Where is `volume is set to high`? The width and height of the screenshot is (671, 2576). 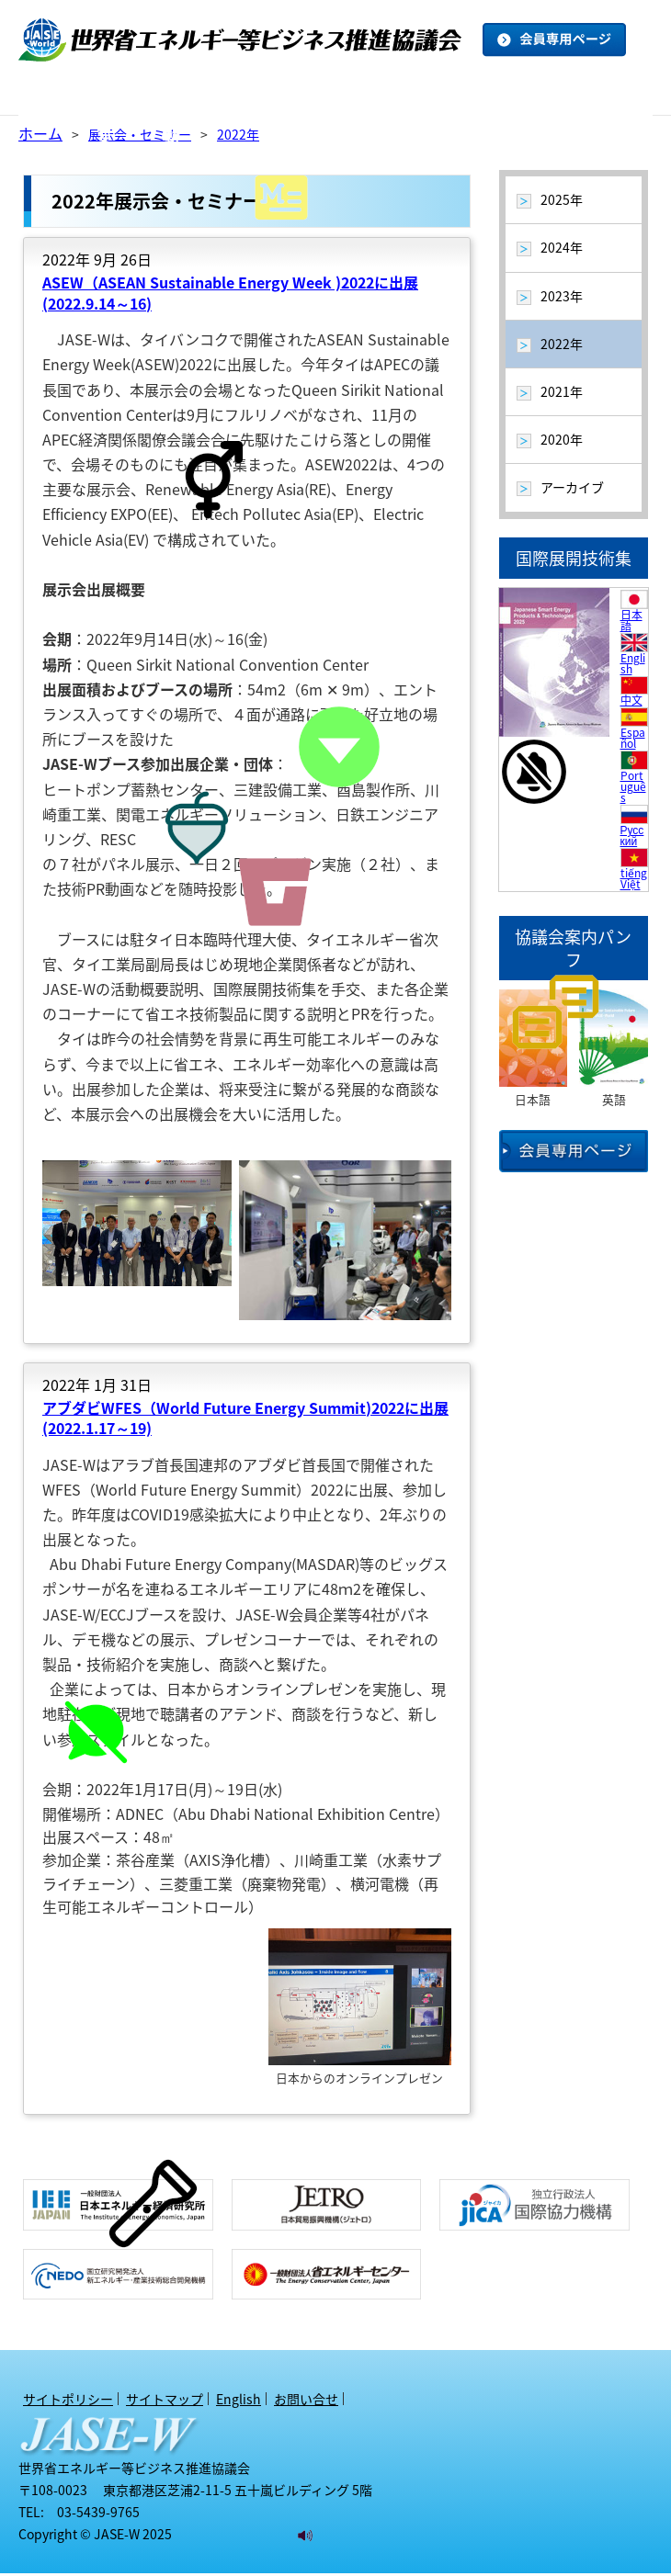
volume is set to high is located at coordinates (305, 2536).